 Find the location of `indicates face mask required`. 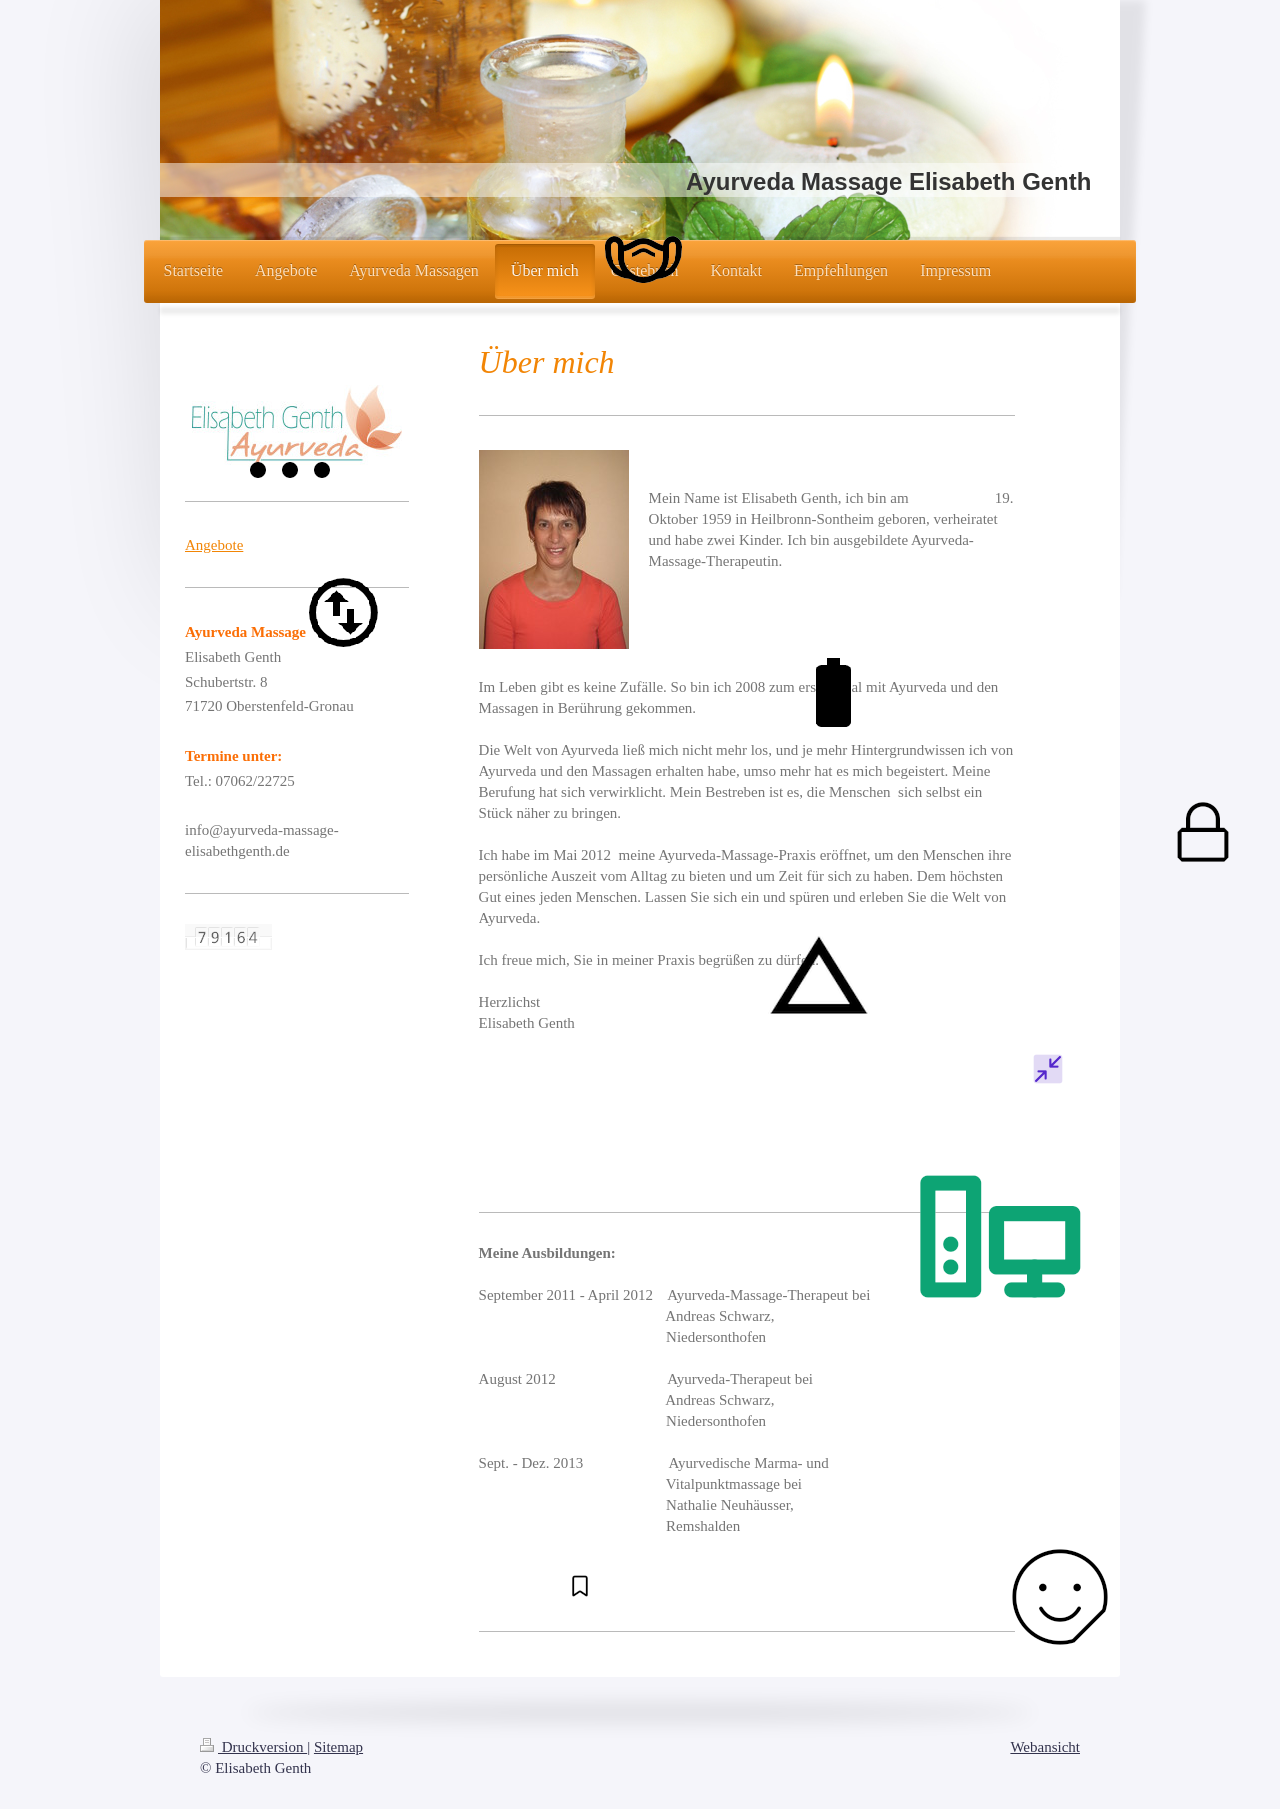

indicates face mask required is located at coordinates (643, 259).